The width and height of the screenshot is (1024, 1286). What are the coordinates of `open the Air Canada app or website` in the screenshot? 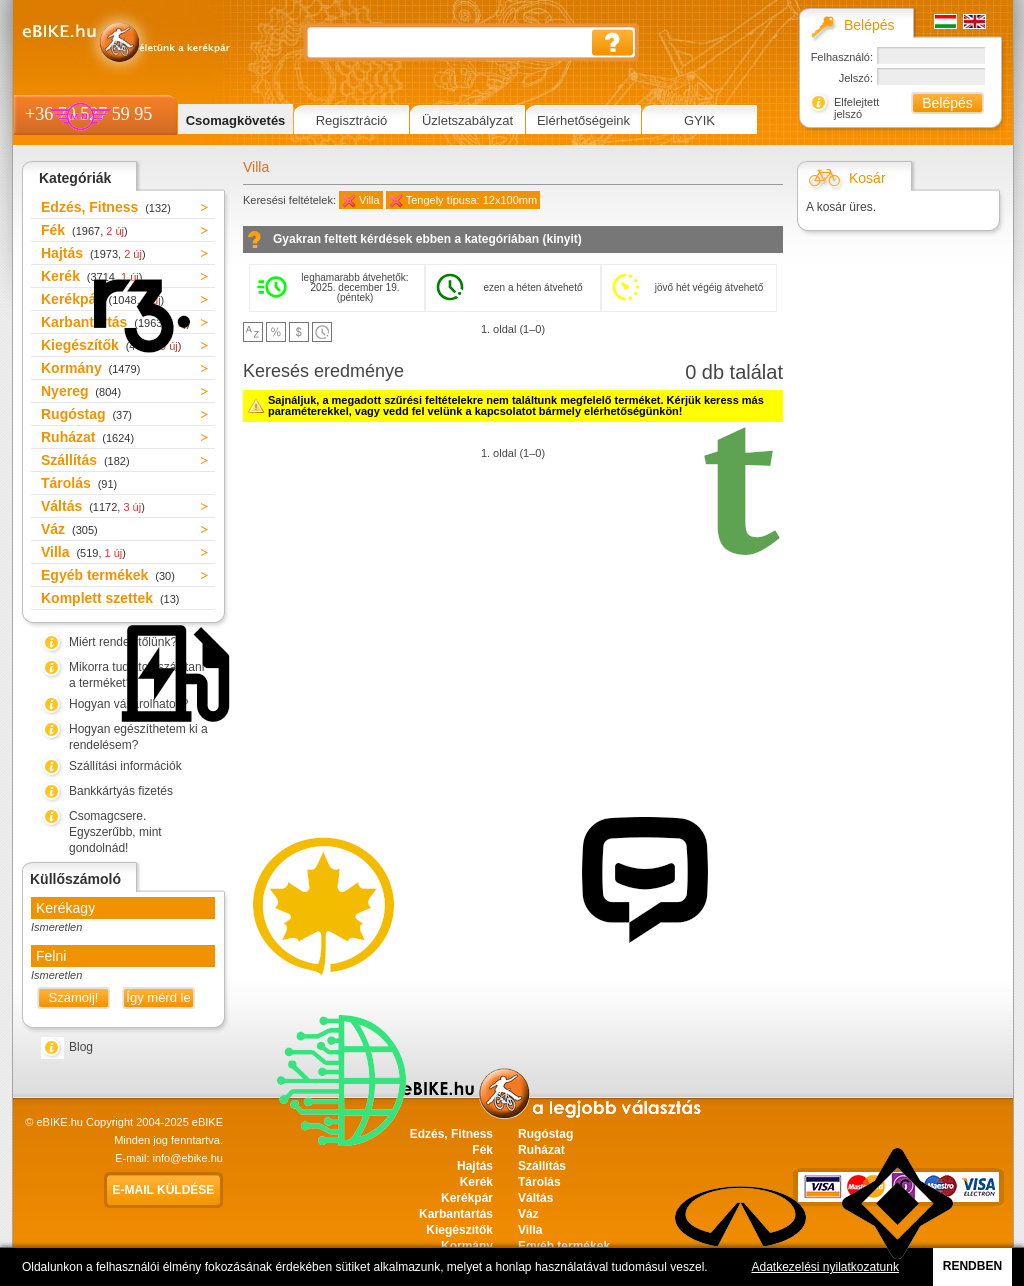 It's located at (323, 906).